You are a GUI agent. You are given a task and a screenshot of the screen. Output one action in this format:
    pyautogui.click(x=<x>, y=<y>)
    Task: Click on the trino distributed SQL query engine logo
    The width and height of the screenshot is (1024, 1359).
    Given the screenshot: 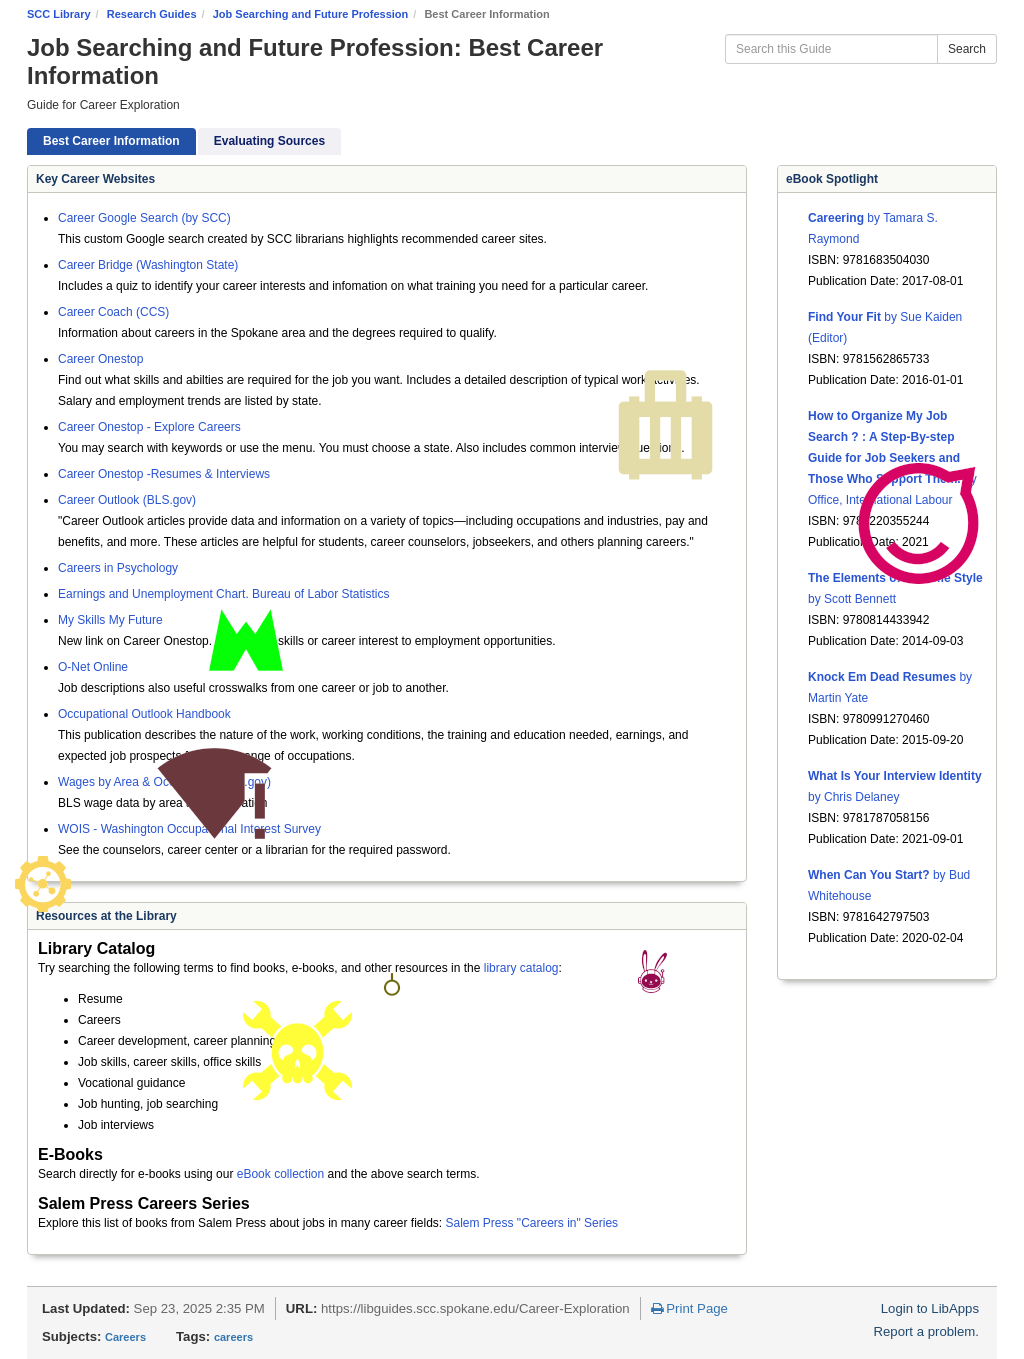 What is the action you would take?
    pyautogui.click(x=652, y=971)
    